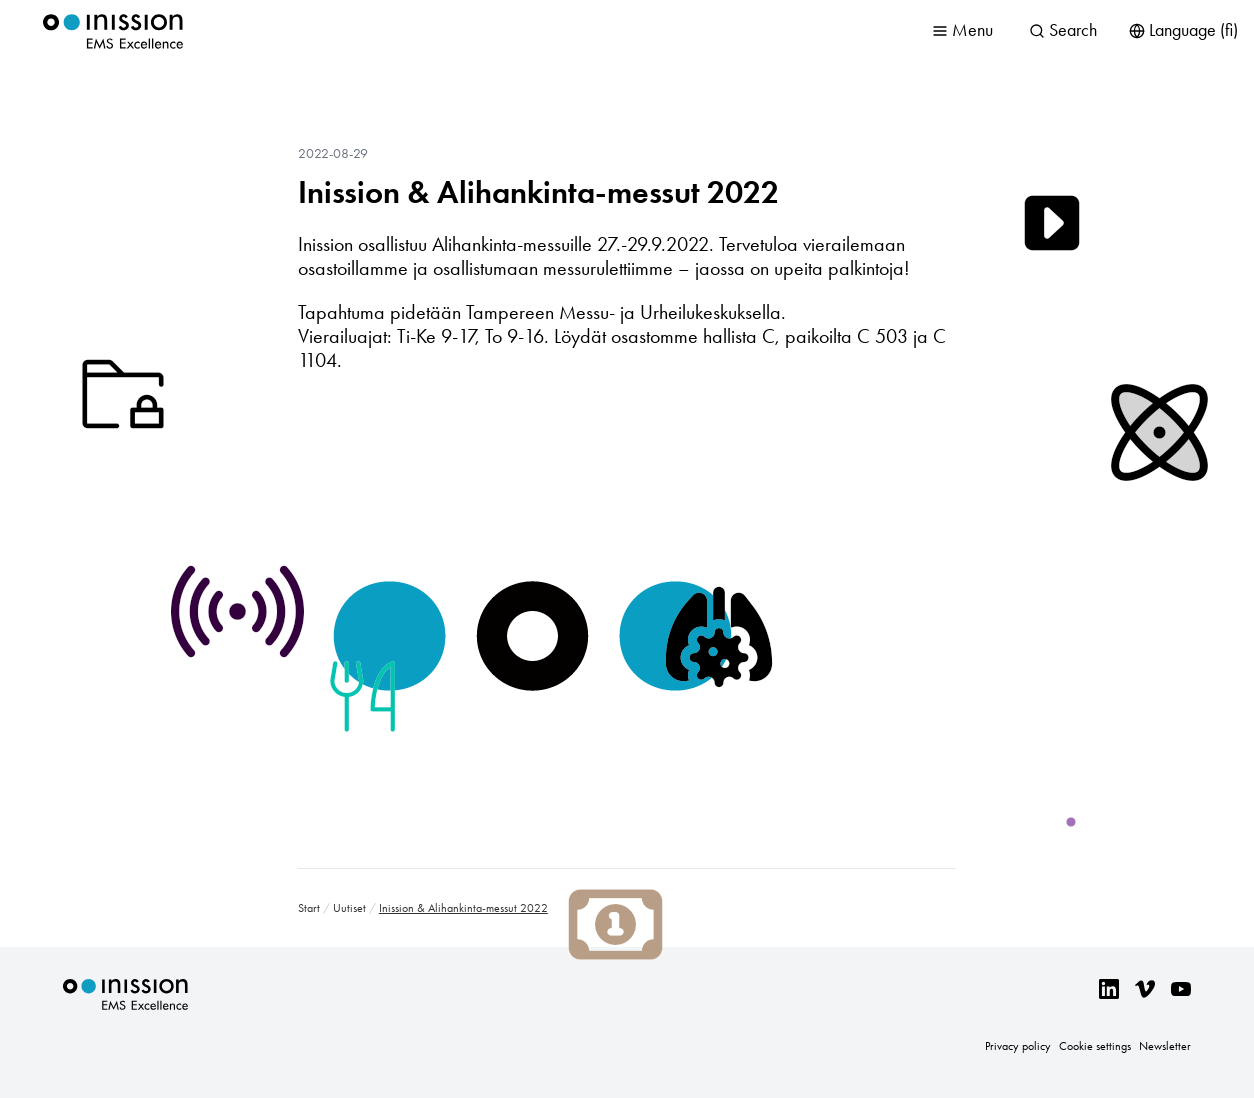 The image size is (1254, 1098). What do you see at coordinates (719, 634) in the screenshot?
I see `indicates respiratory infection or lung disease` at bounding box center [719, 634].